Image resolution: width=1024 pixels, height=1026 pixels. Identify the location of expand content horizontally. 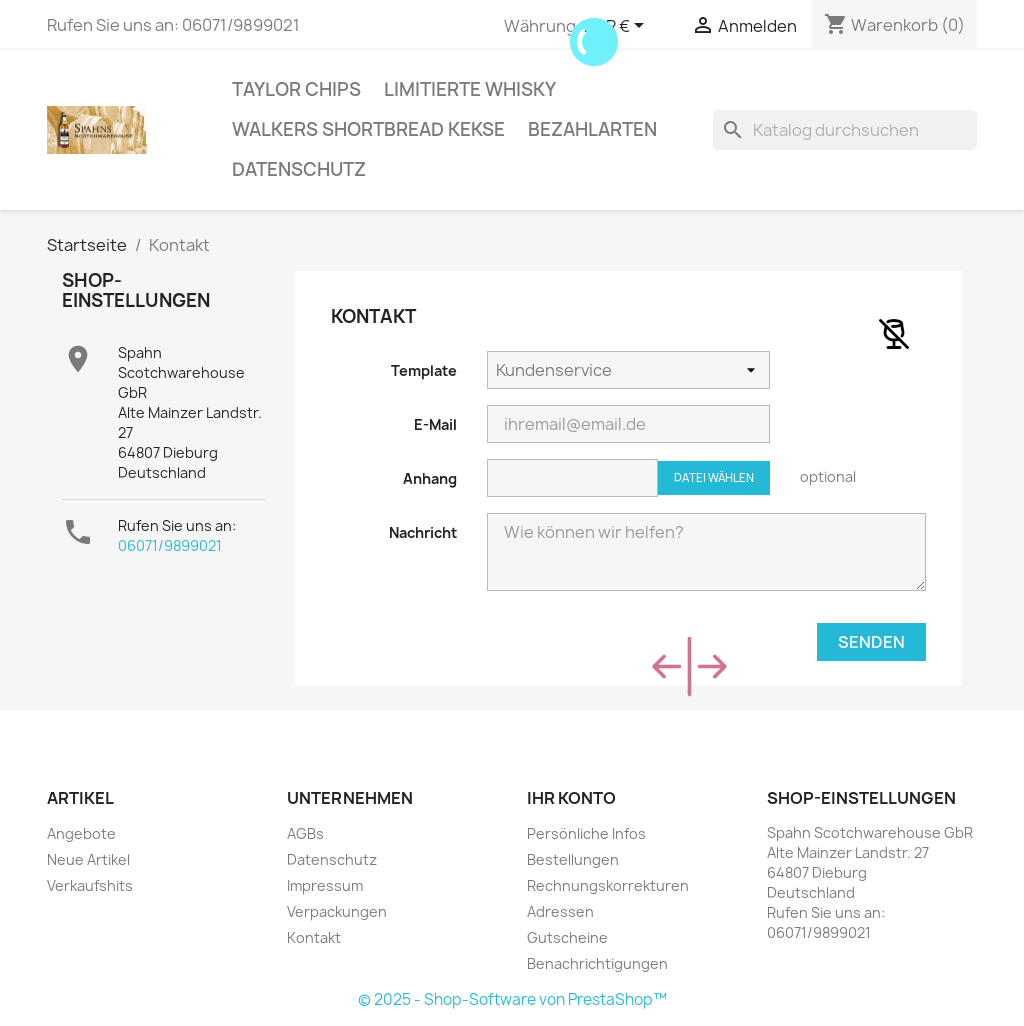
(689, 666).